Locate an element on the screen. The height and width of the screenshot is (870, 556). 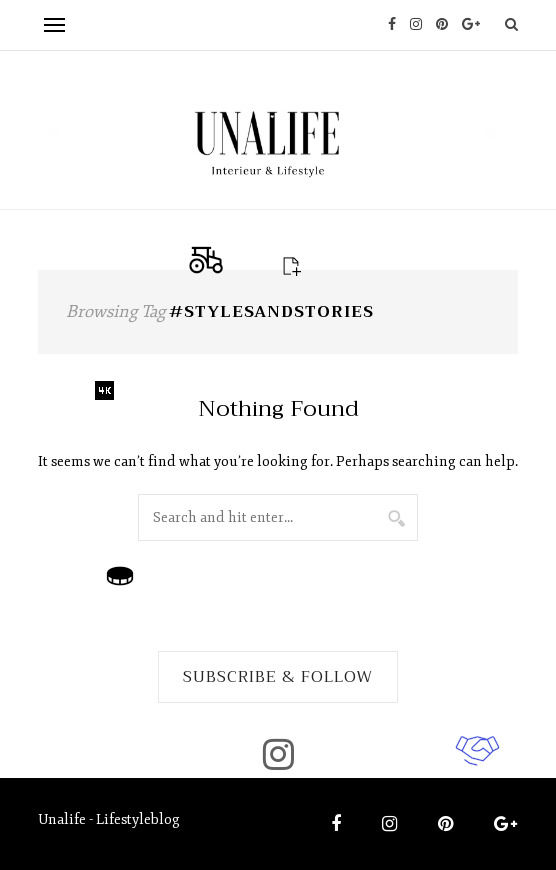
indicates 4K resolution video quality is located at coordinates (104, 390).